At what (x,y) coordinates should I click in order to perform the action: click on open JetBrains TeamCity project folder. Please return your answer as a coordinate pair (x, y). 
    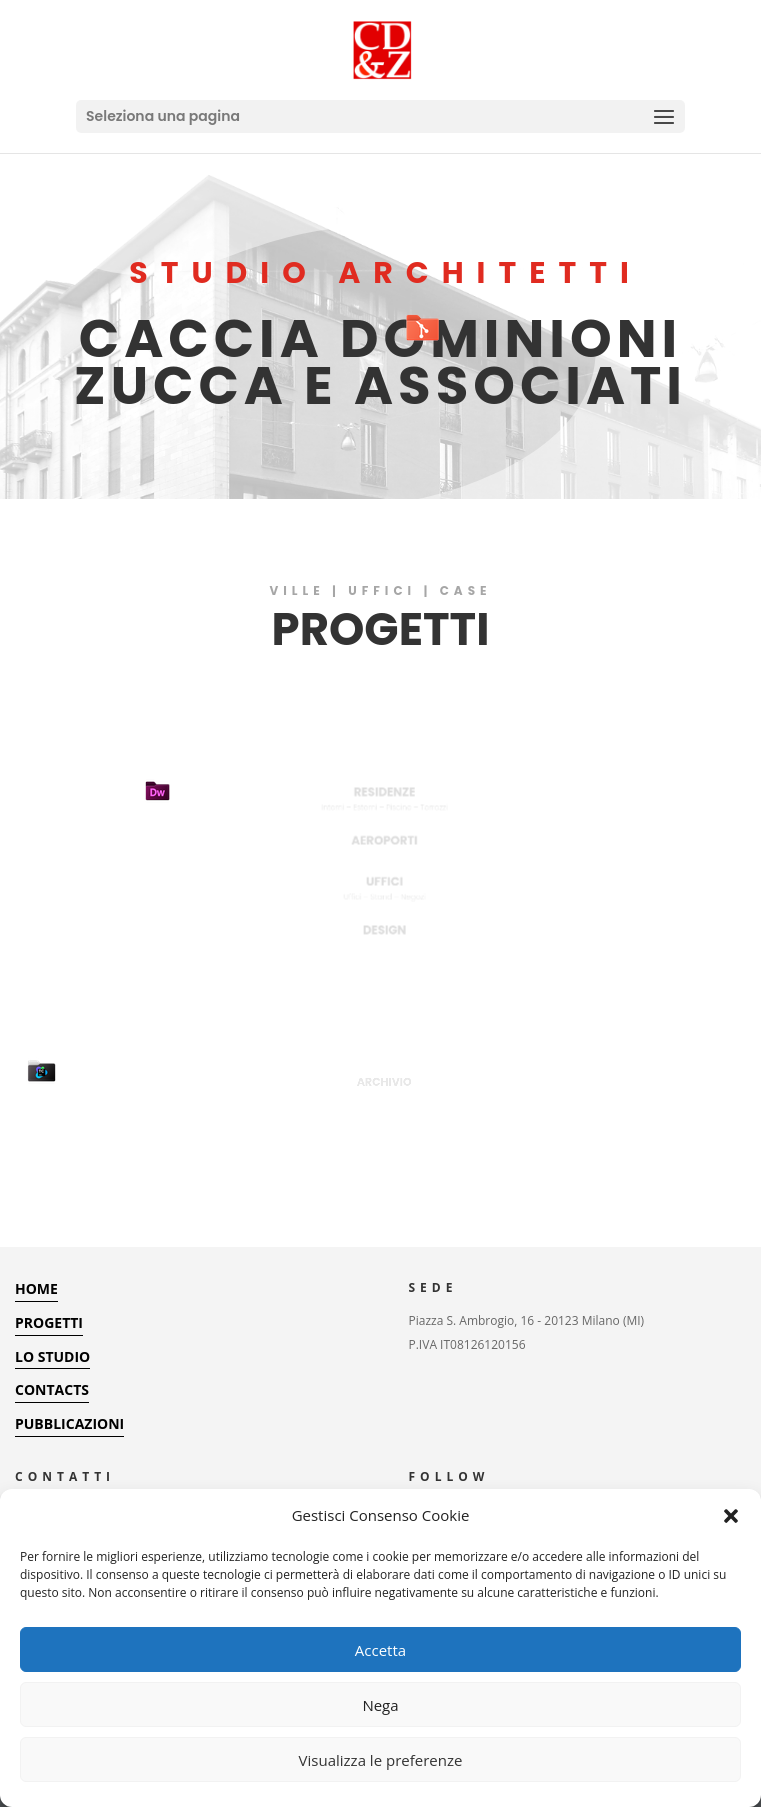
    Looking at the image, I should click on (41, 1071).